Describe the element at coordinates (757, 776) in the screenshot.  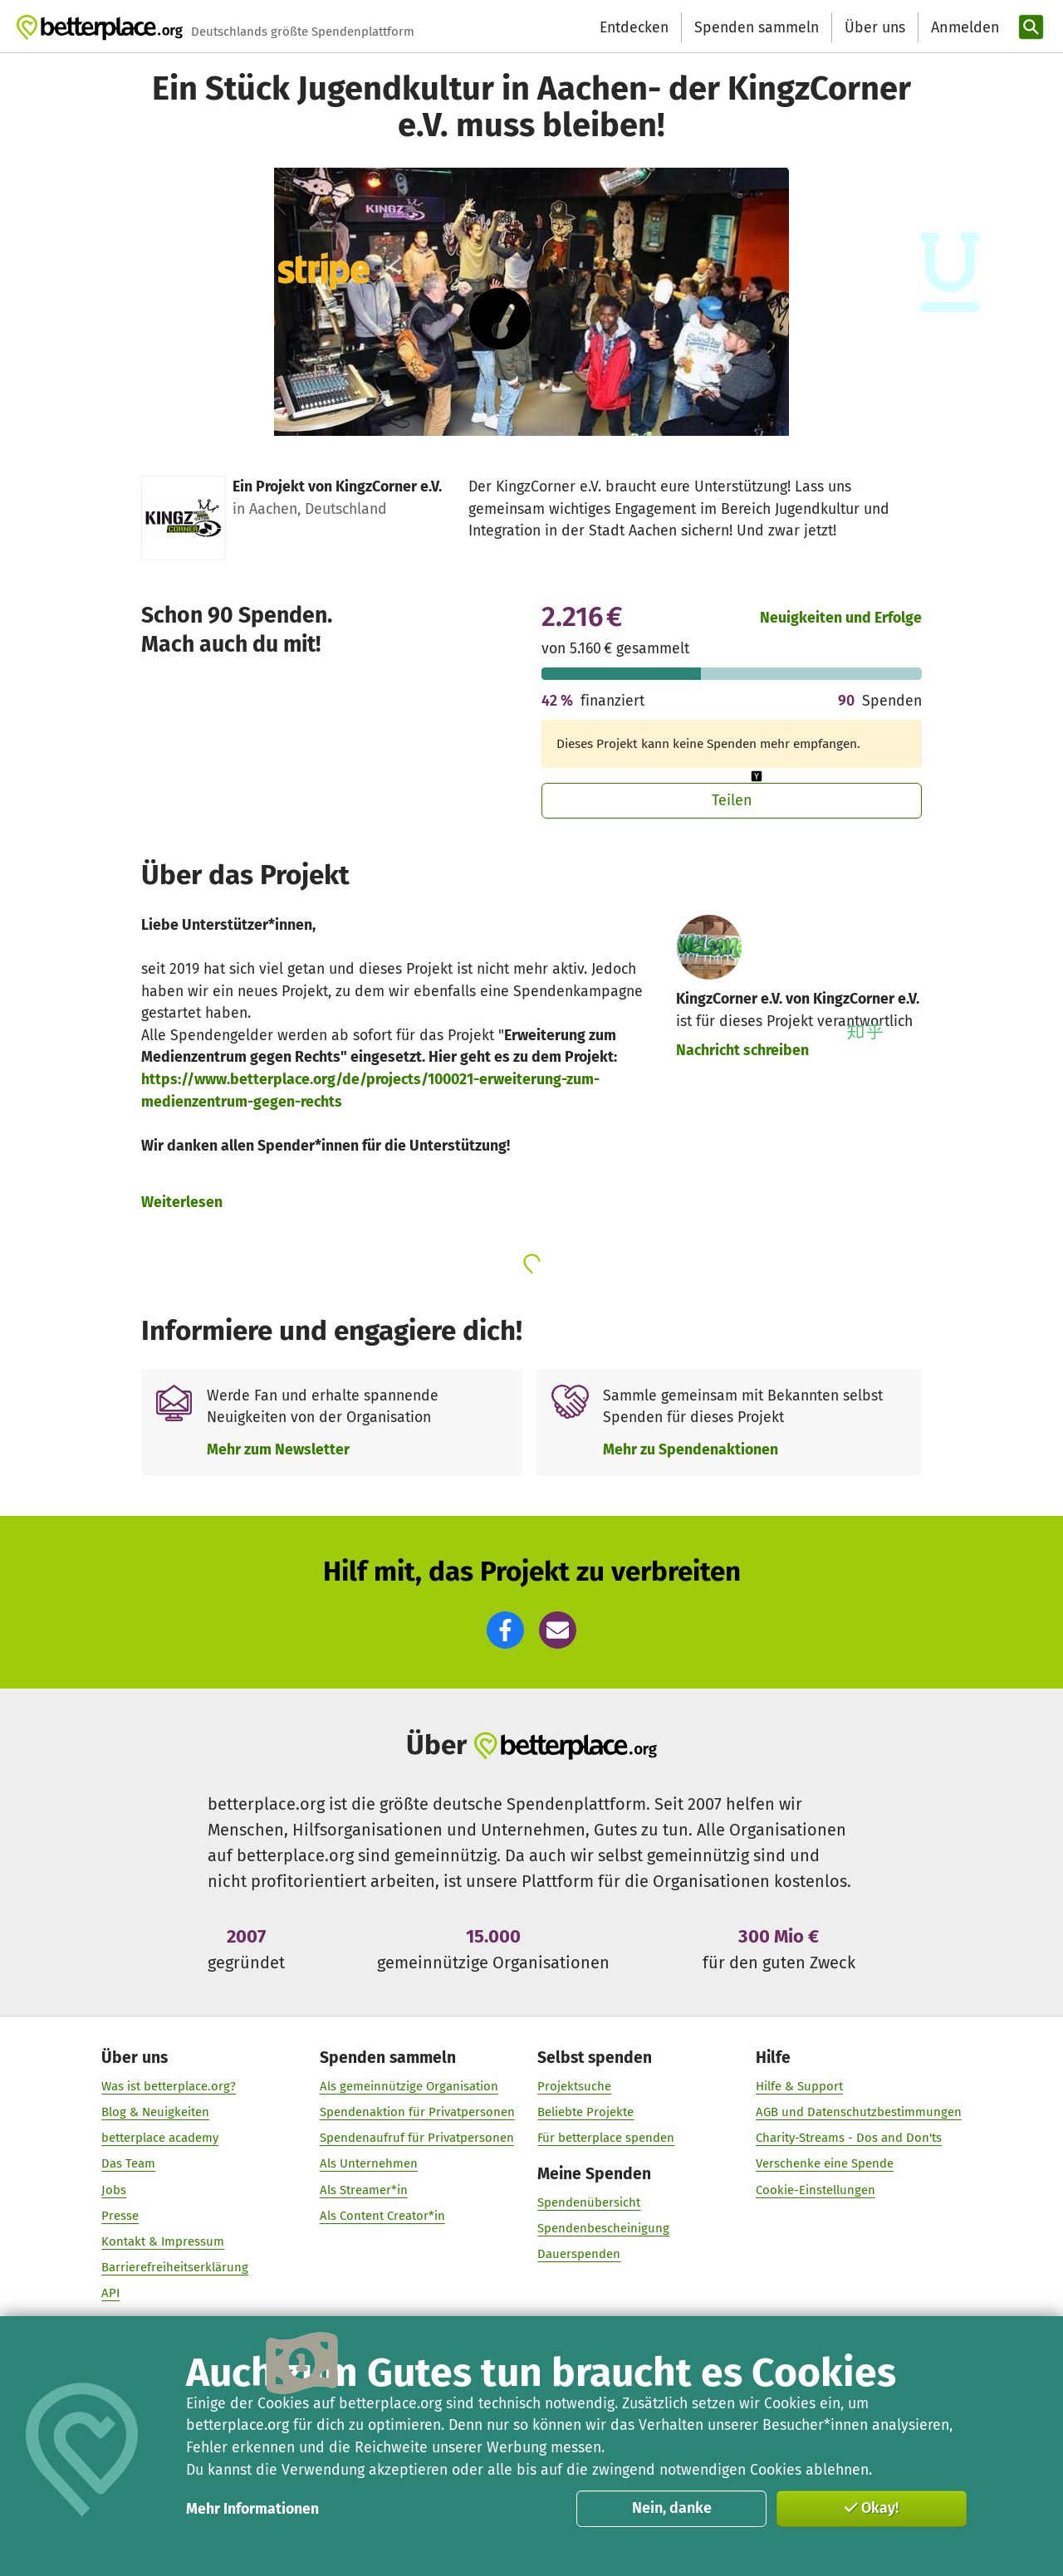
I see `open hacker news` at that location.